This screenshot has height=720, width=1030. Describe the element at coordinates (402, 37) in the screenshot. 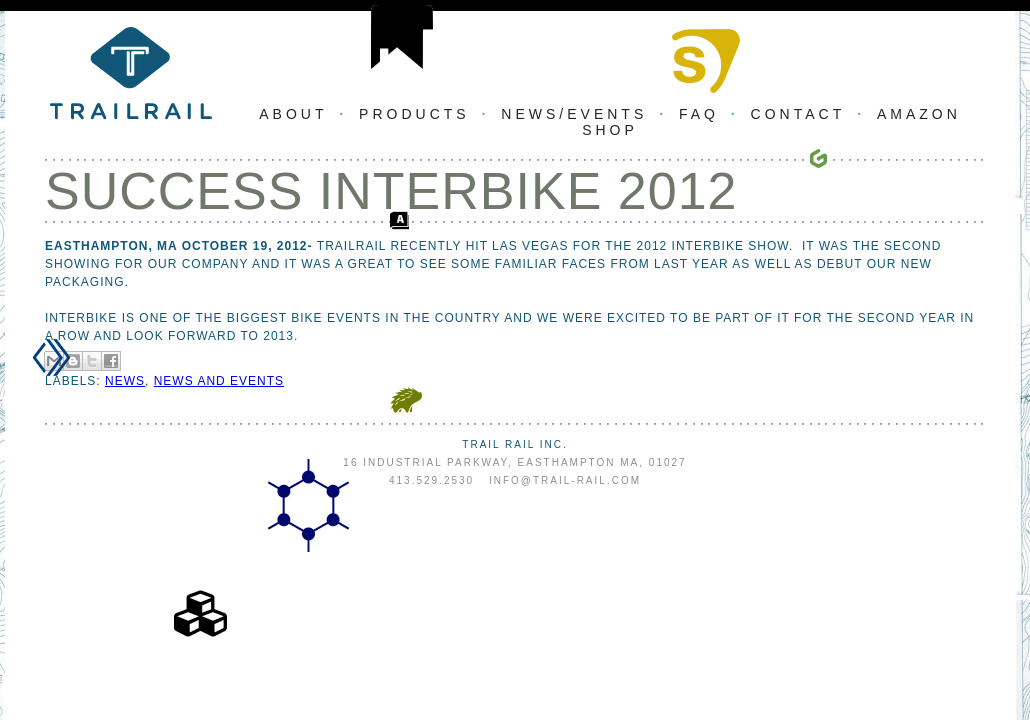

I see `homepage app logo` at that location.